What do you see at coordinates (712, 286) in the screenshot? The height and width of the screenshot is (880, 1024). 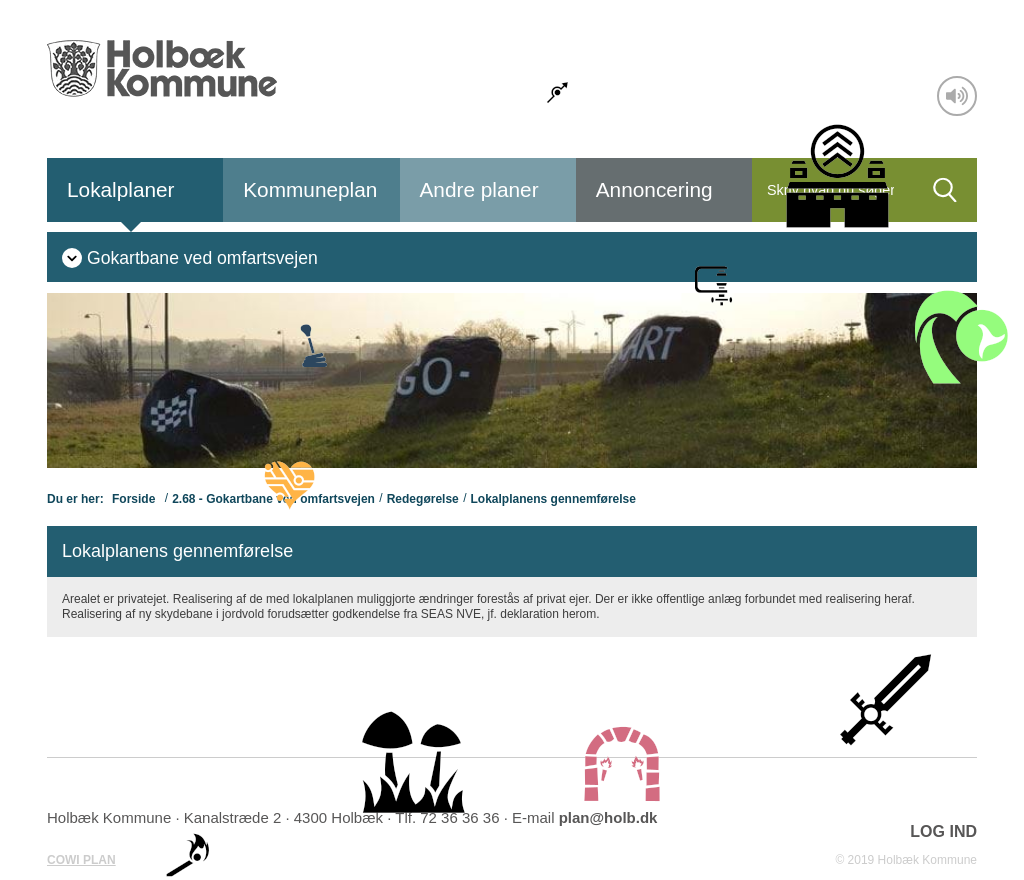 I see `clamp or secure an object in place` at bounding box center [712, 286].